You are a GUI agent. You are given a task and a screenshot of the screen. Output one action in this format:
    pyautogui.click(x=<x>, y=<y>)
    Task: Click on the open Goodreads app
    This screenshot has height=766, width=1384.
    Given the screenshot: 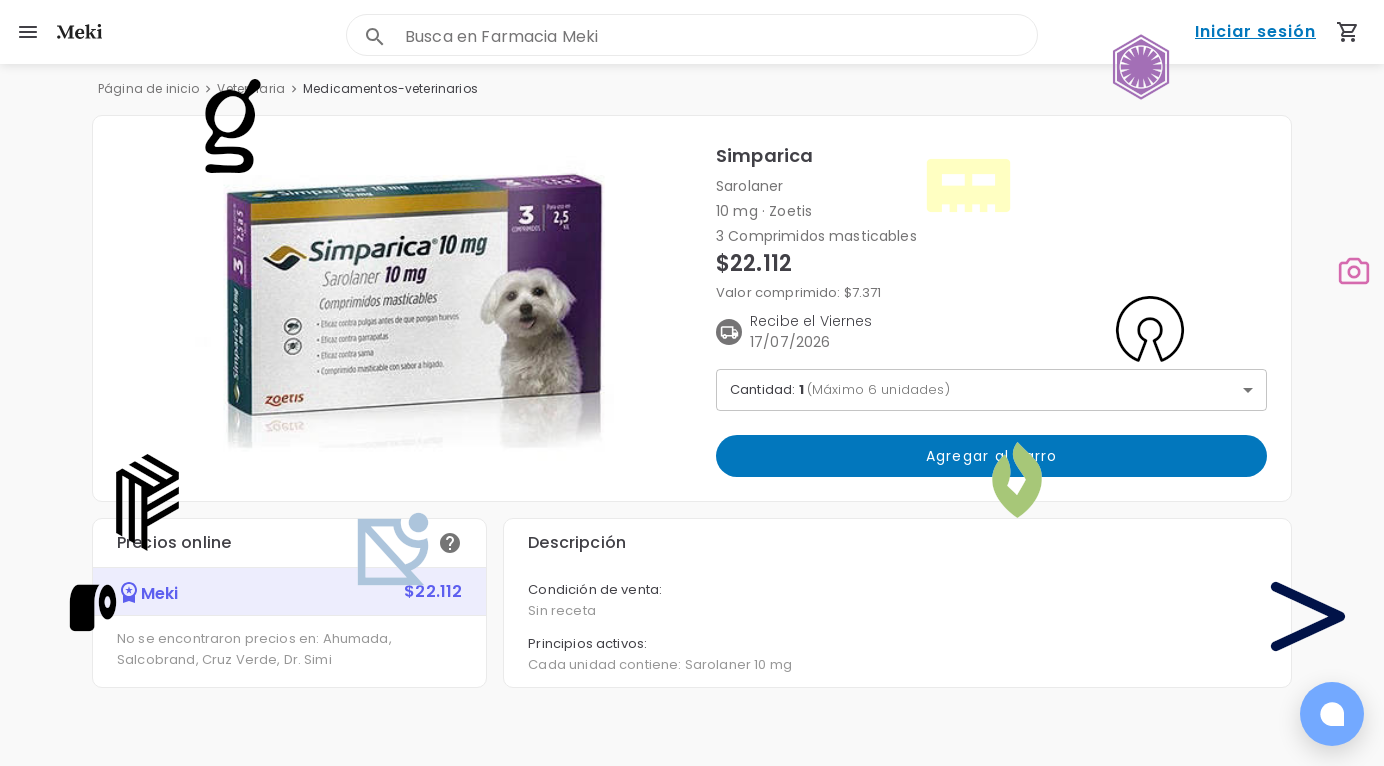 What is the action you would take?
    pyautogui.click(x=233, y=126)
    